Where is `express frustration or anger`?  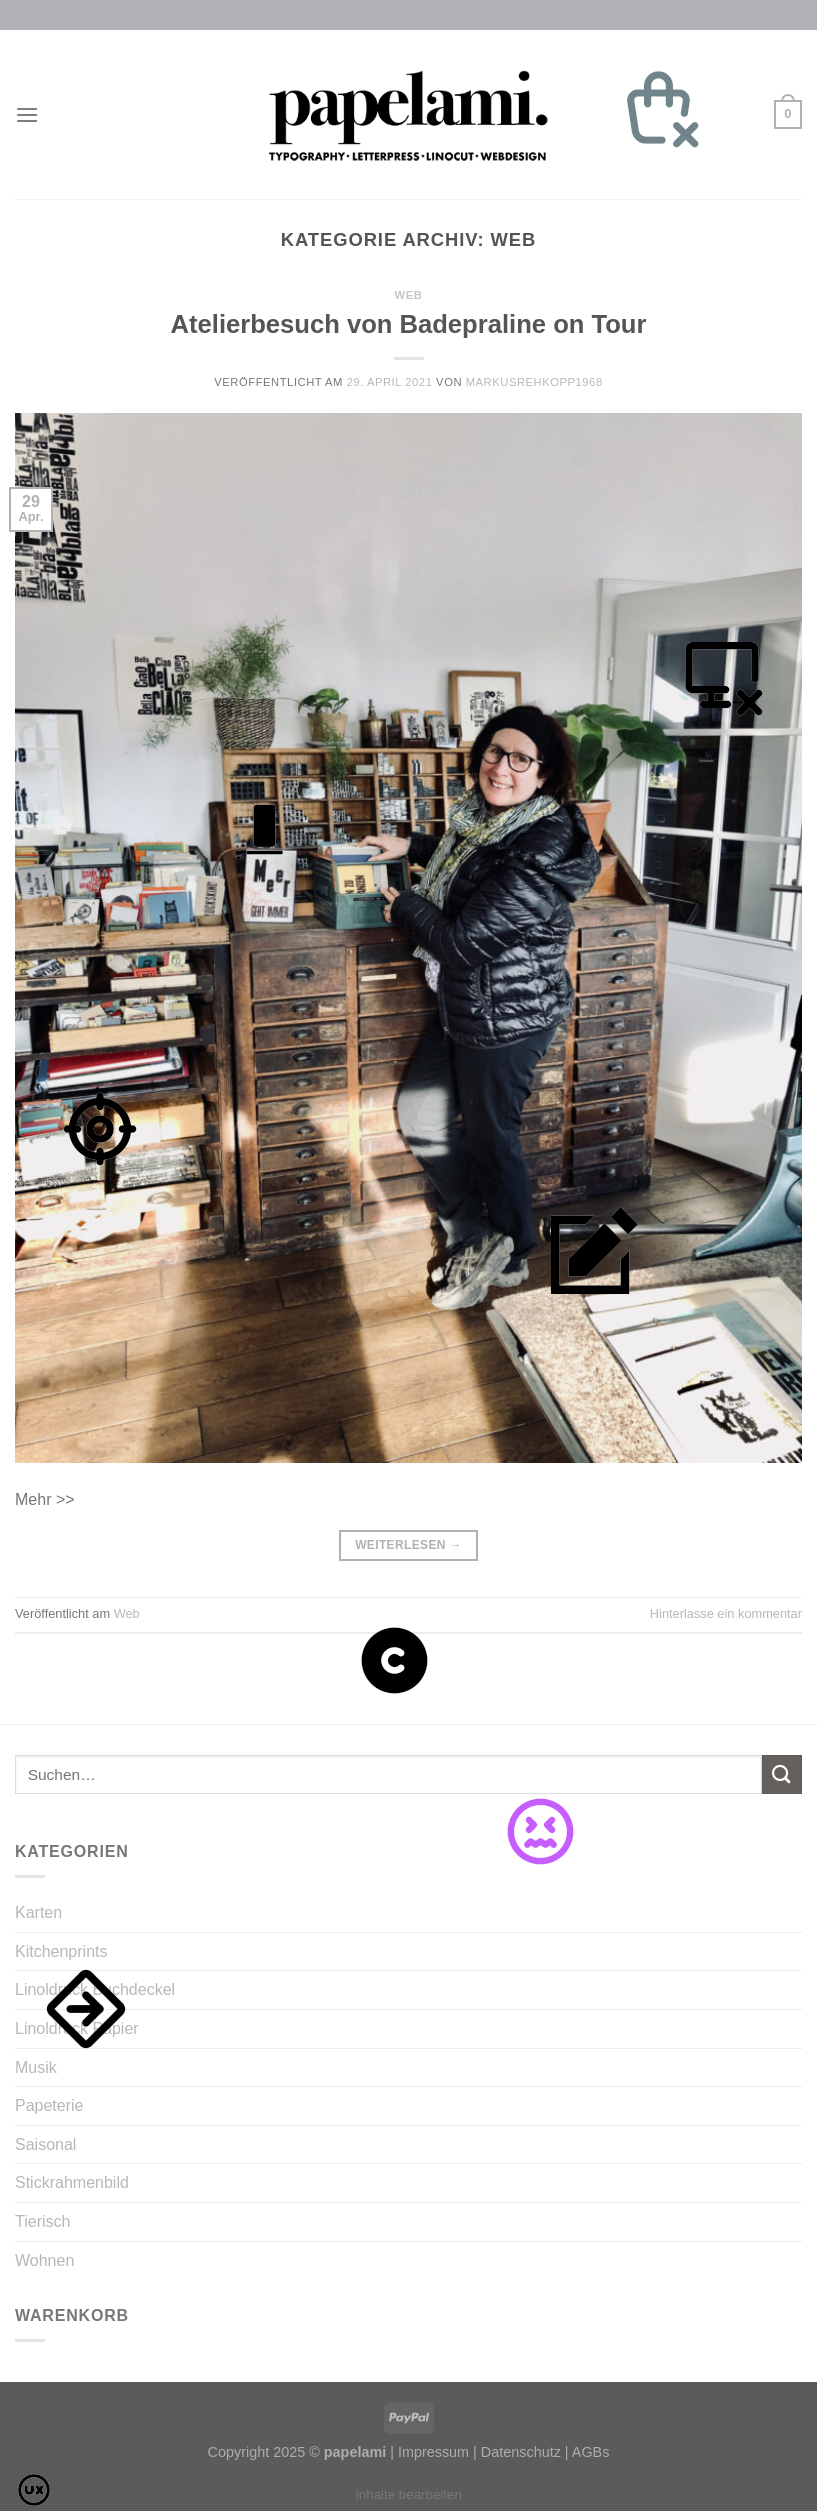
express frustration or anger is located at coordinates (540, 1831).